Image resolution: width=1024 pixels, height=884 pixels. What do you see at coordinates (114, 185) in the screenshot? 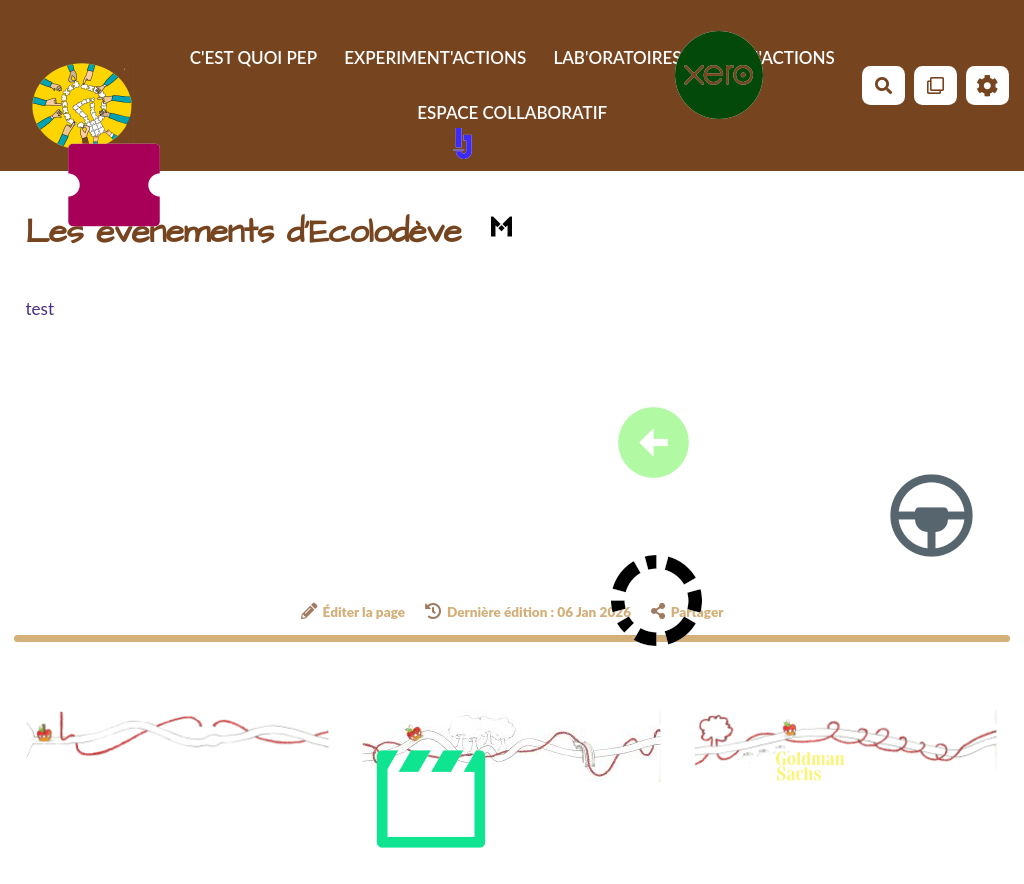
I see `view your tickets or passes` at bounding box center [114, 185].